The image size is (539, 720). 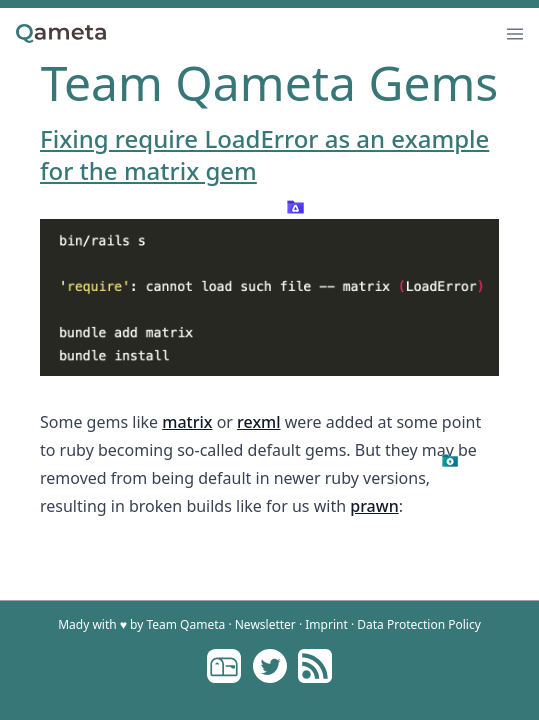 I want to click on open adonis project folder, so click(x=295, y=207).